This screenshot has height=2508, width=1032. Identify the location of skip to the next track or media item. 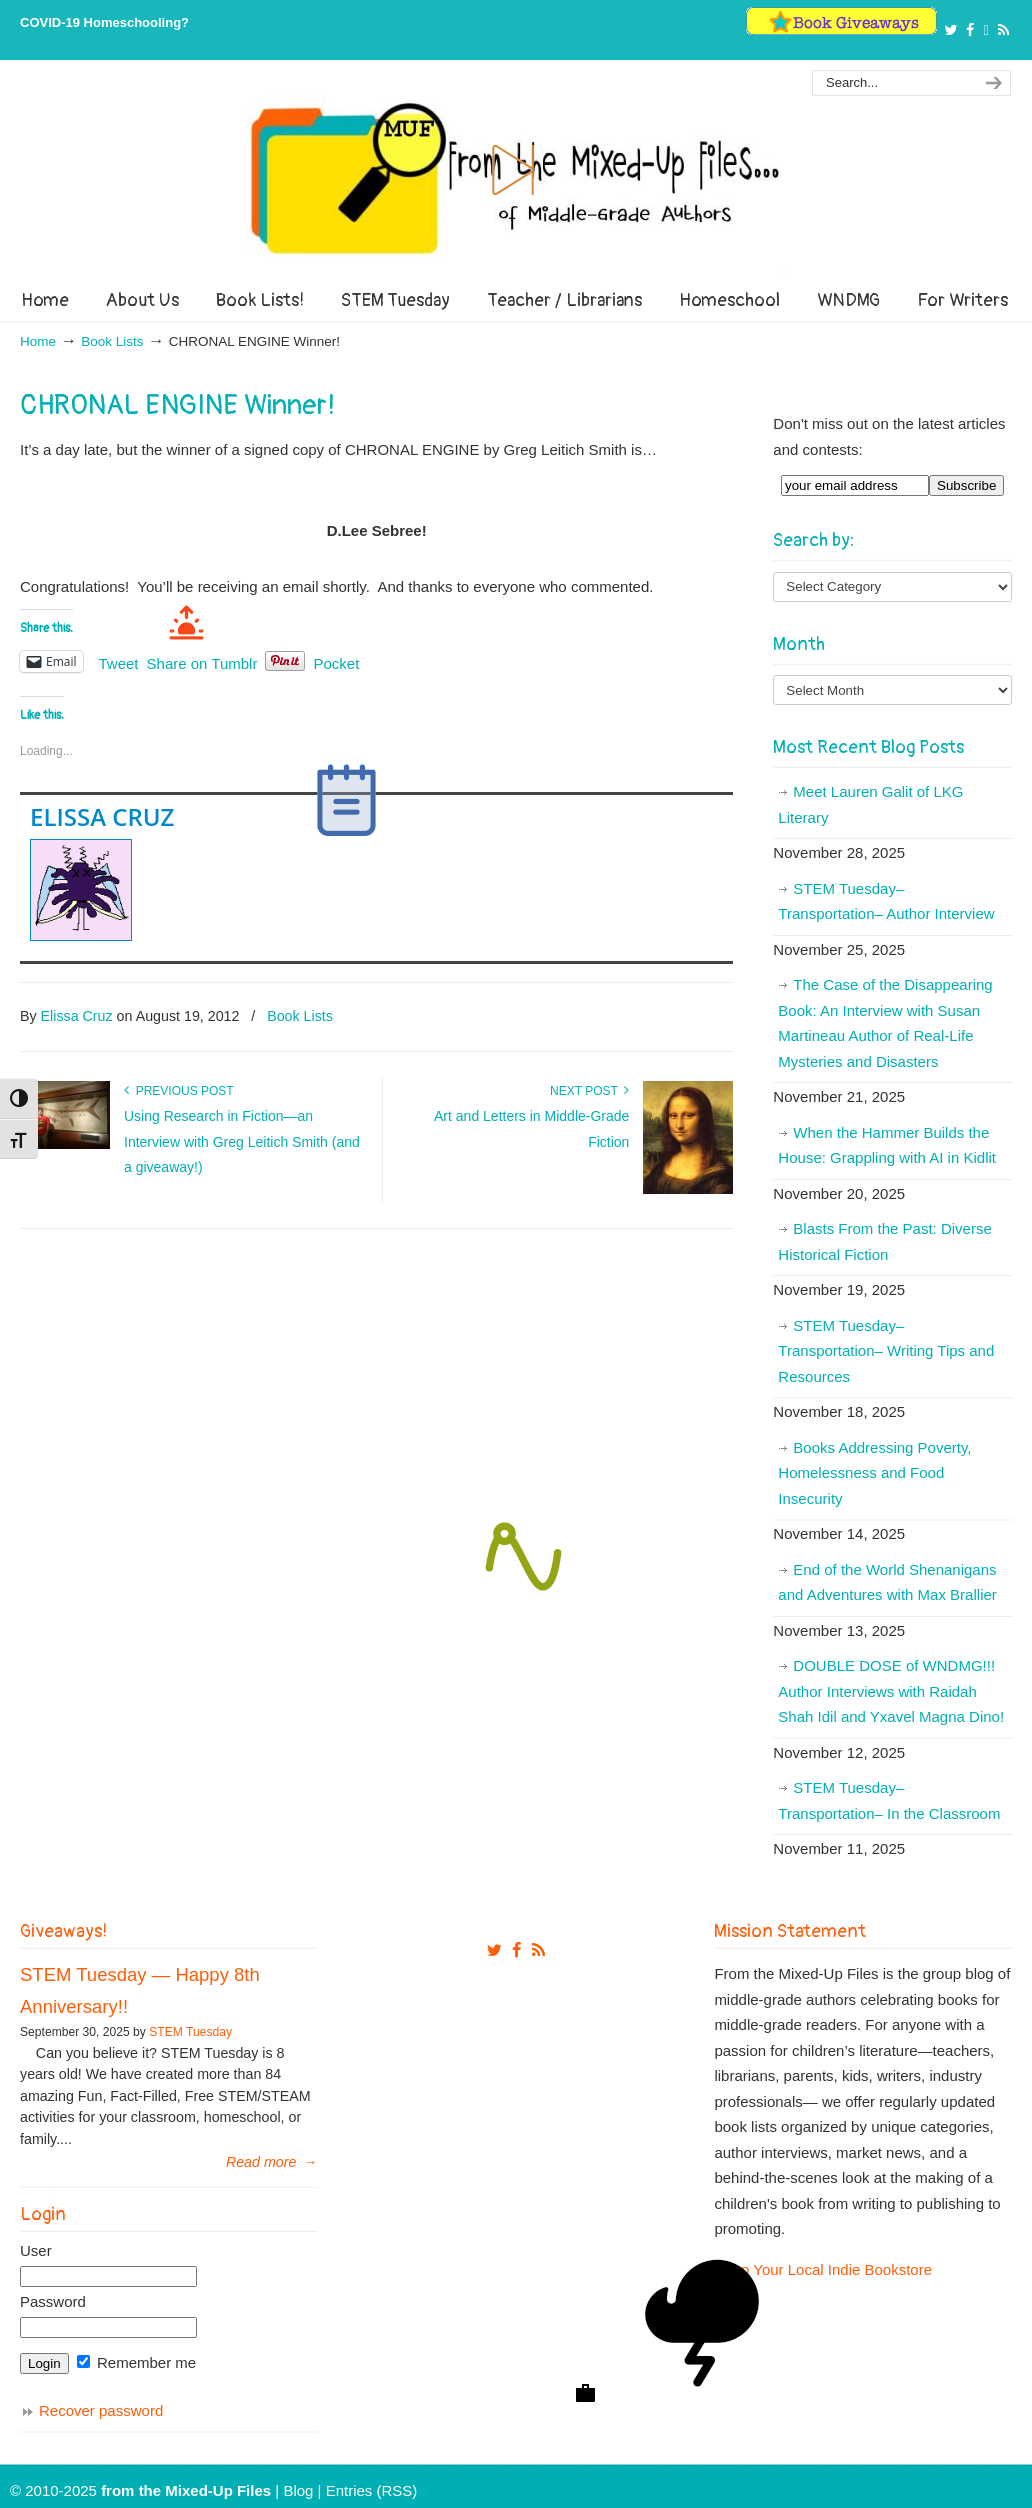
(513, 170).